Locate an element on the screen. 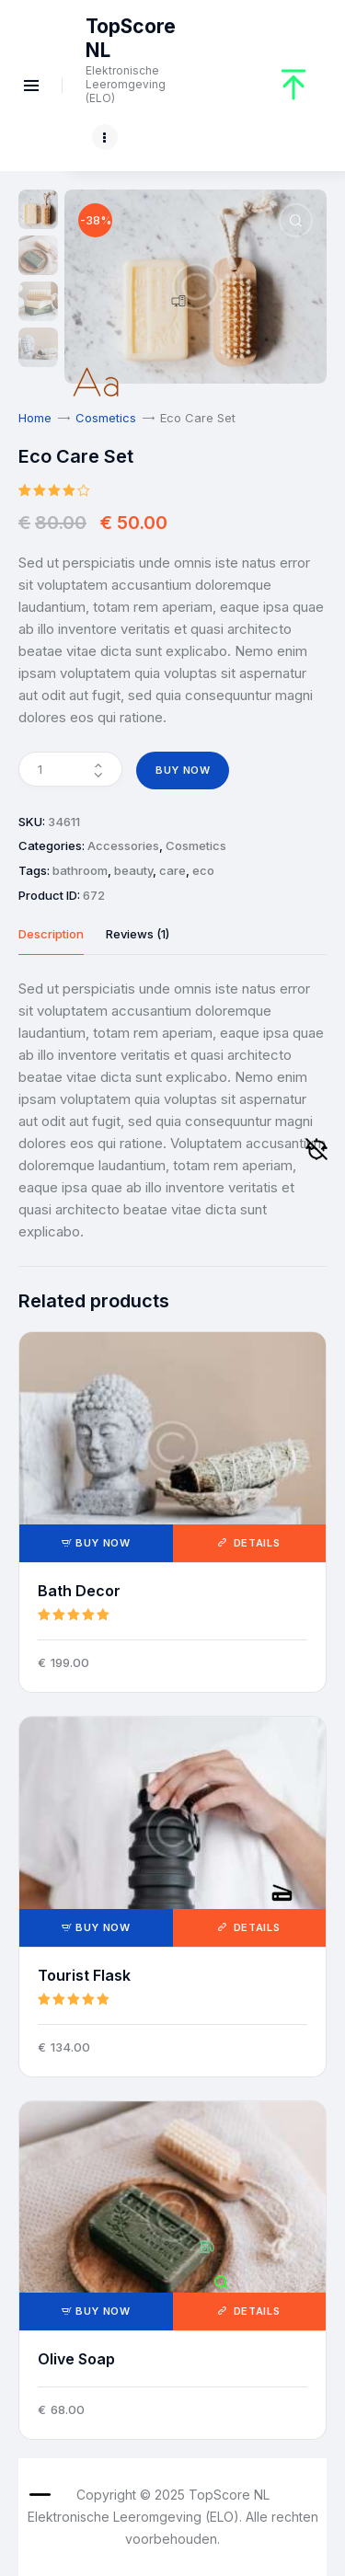  search for content or items is located at coordinates (221, 2282).